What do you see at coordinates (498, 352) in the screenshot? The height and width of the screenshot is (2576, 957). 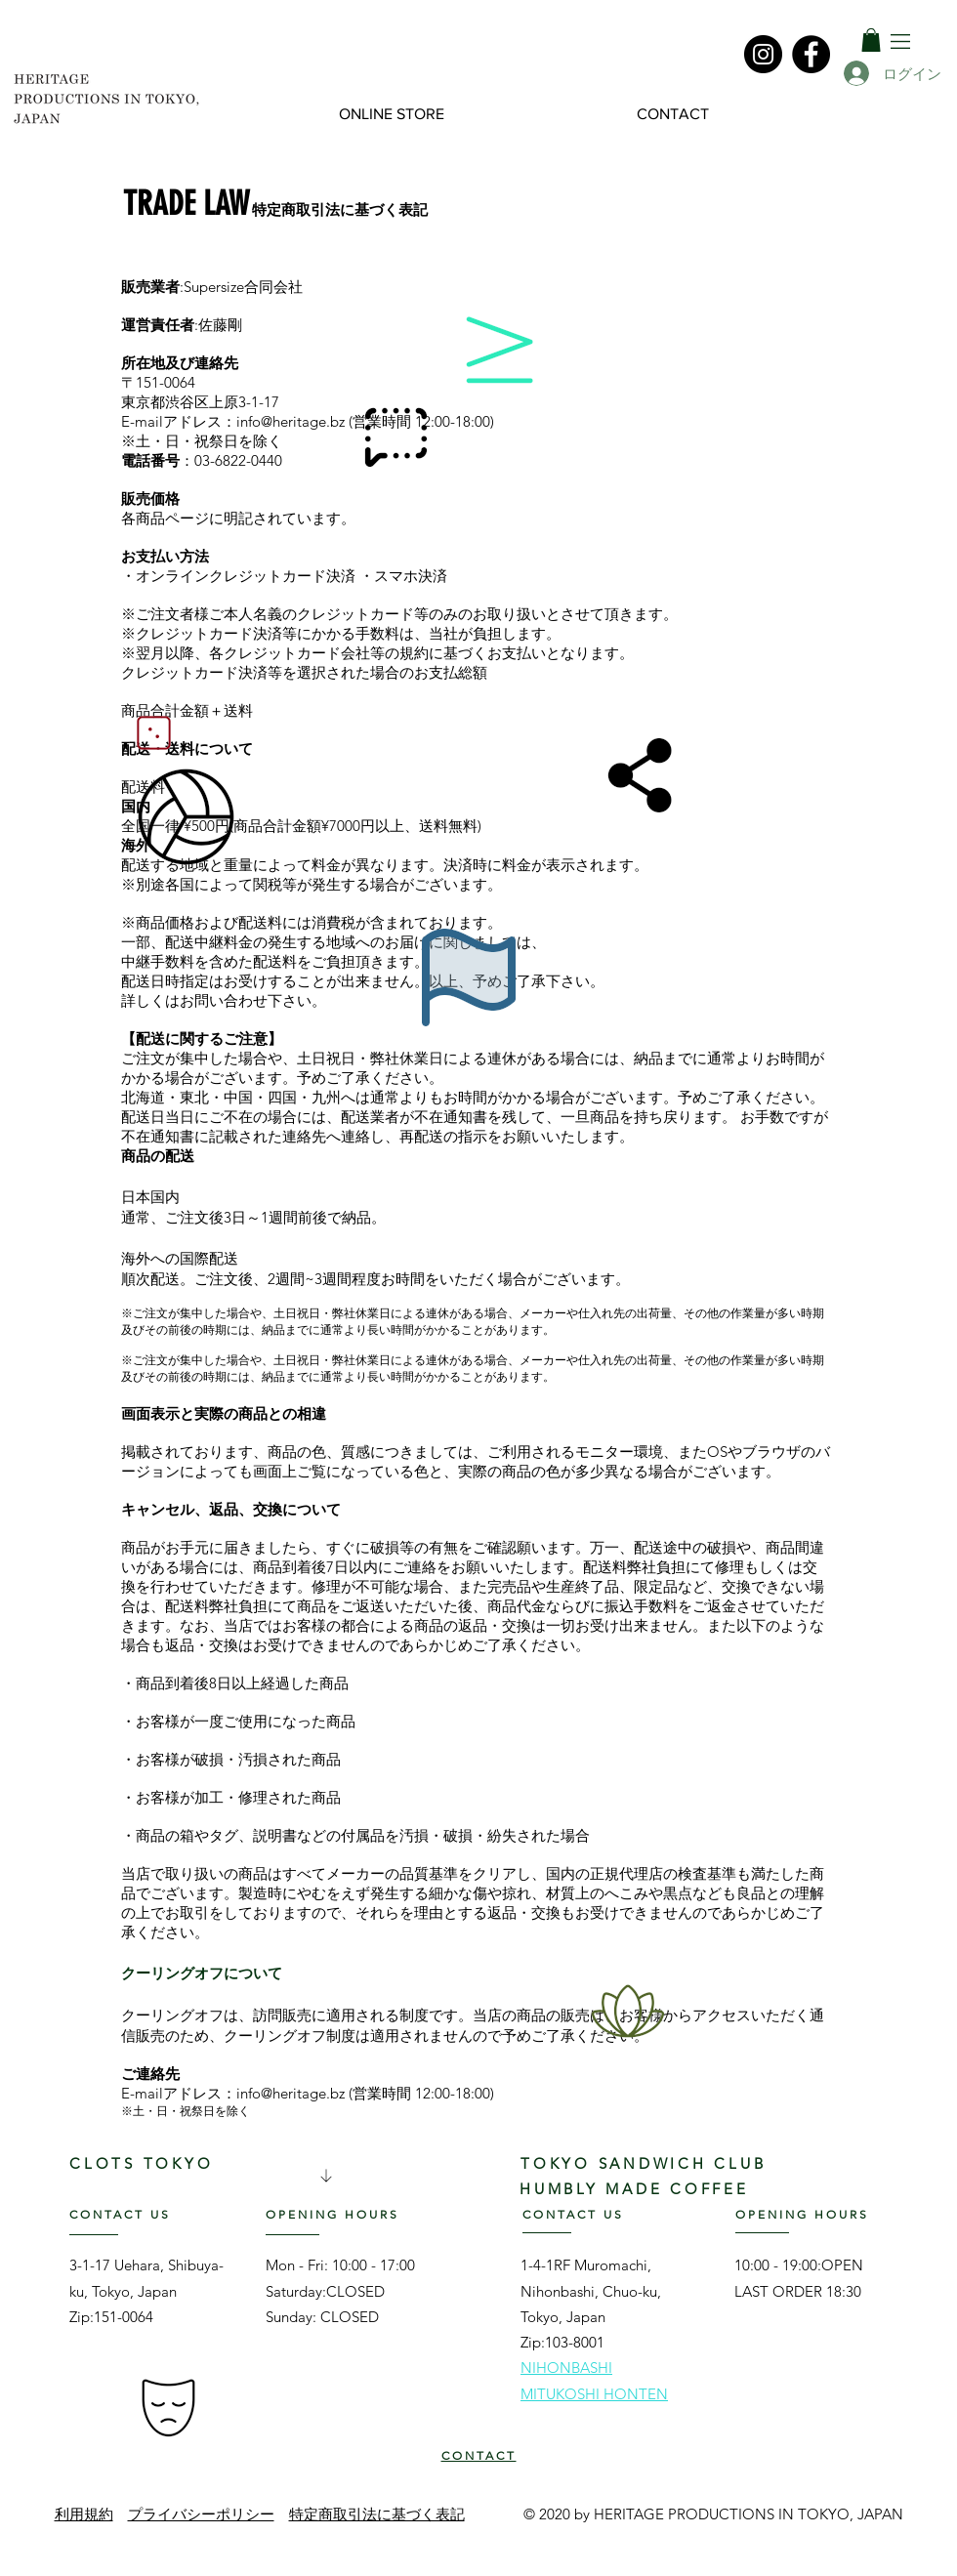 I see `indicates a value is greater than or equal to a threshold` at bounding box center [498, 352].